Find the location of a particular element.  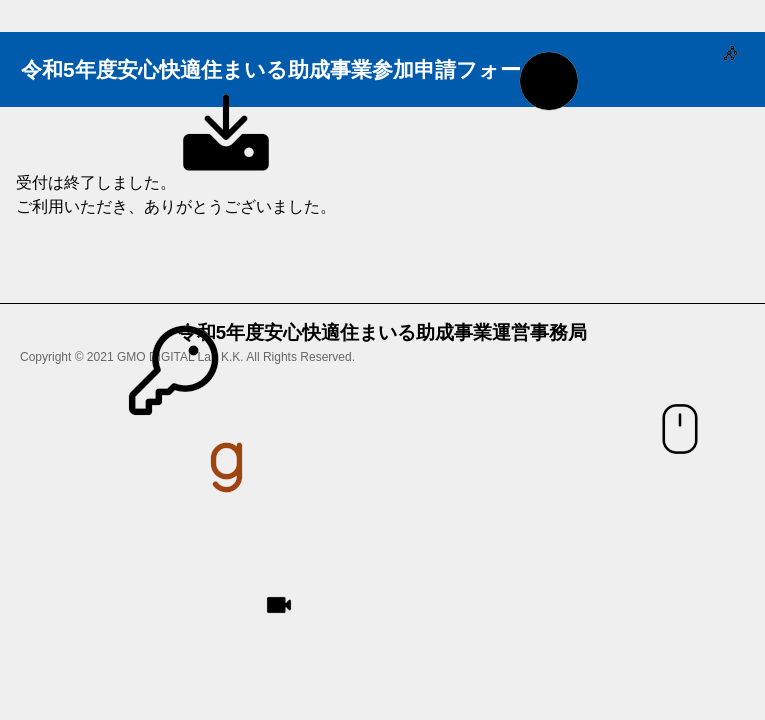

start a video call is located at coordinates (279, 605).